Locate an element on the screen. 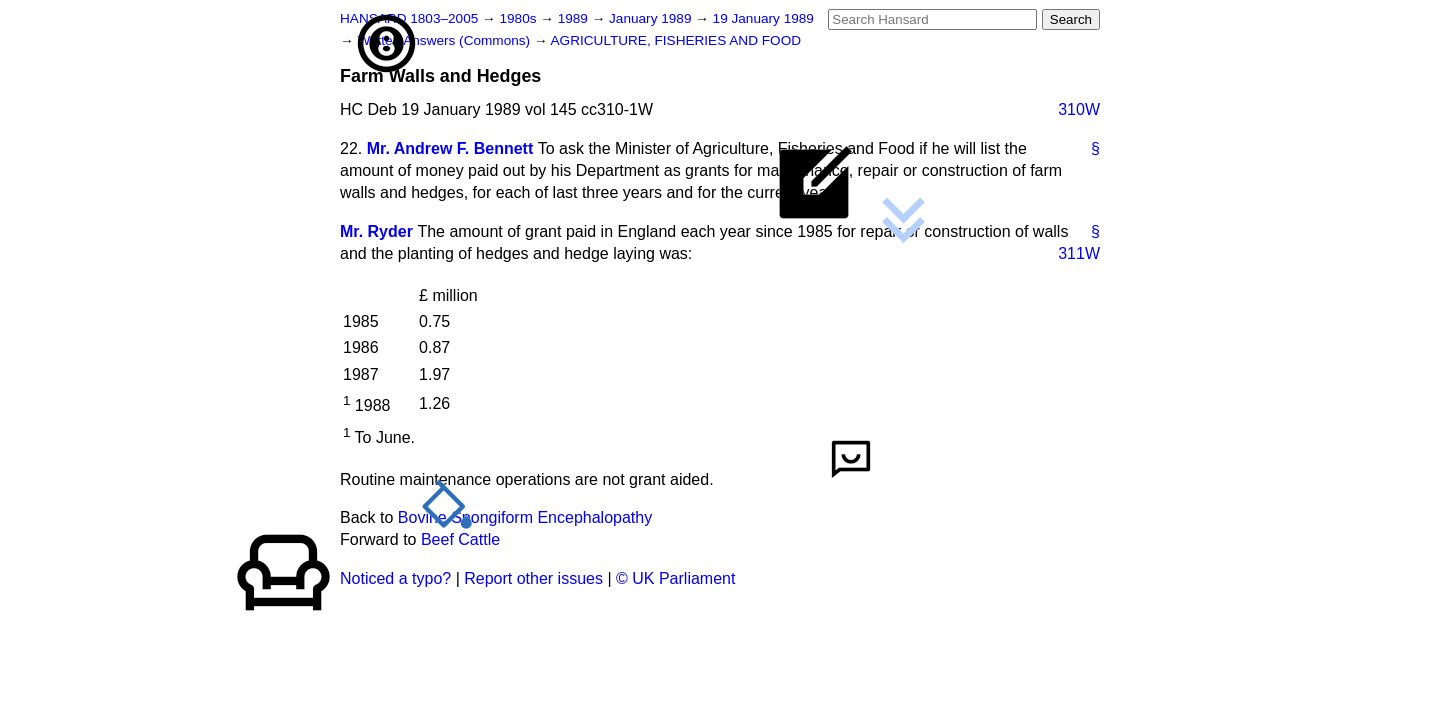  edit or compose a new document is located at coordinates (814, 184).